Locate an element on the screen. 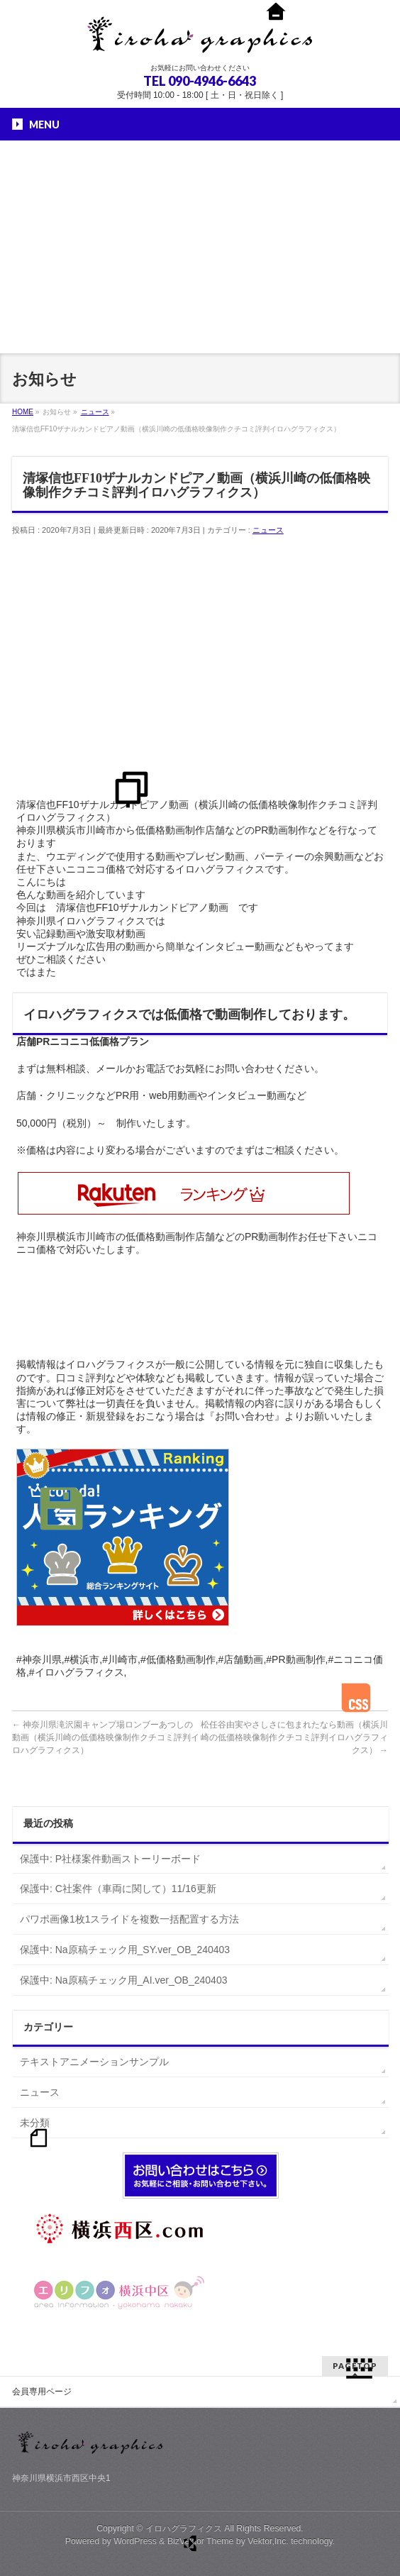 The image size is (400, 2576). view or open a document is located at coordinates (38, 2138).